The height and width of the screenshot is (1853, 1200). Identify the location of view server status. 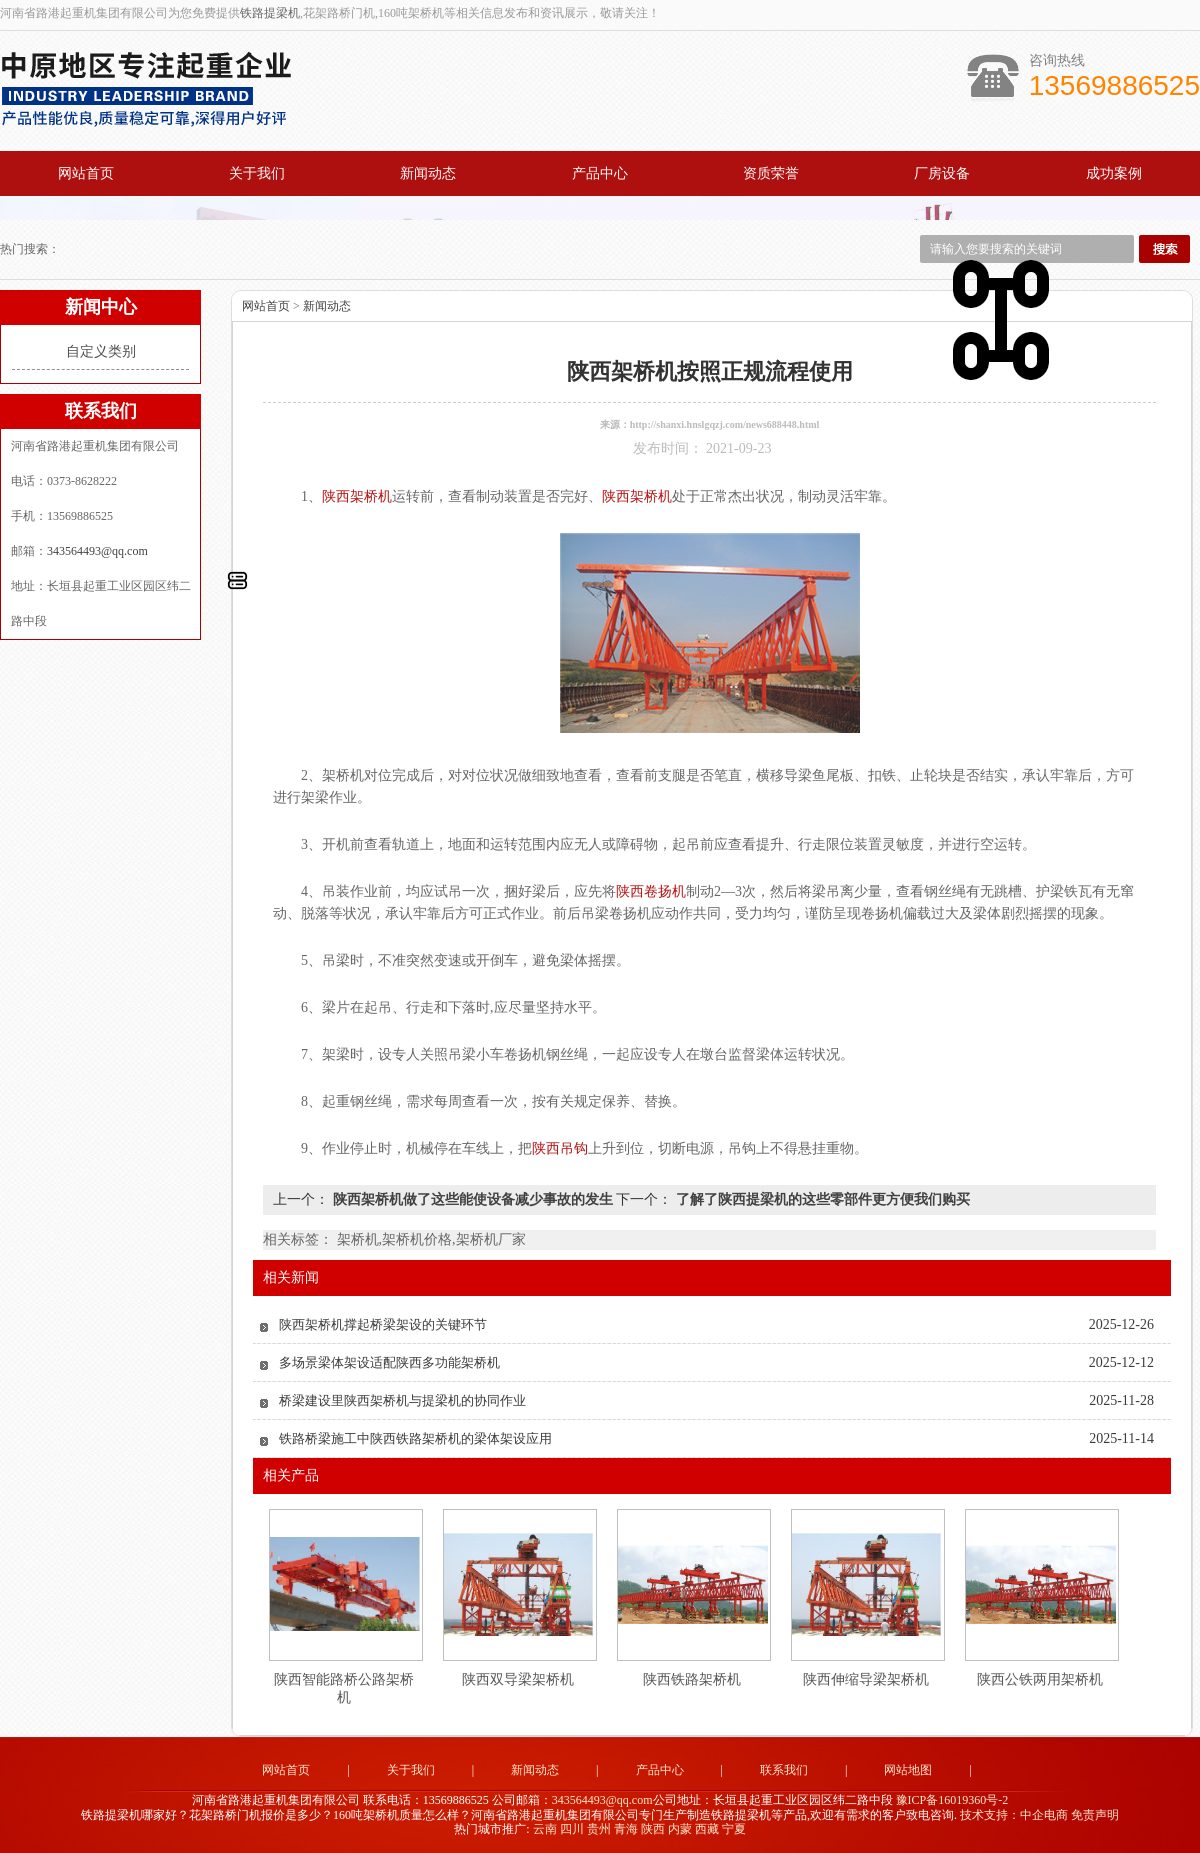
(237, 580).